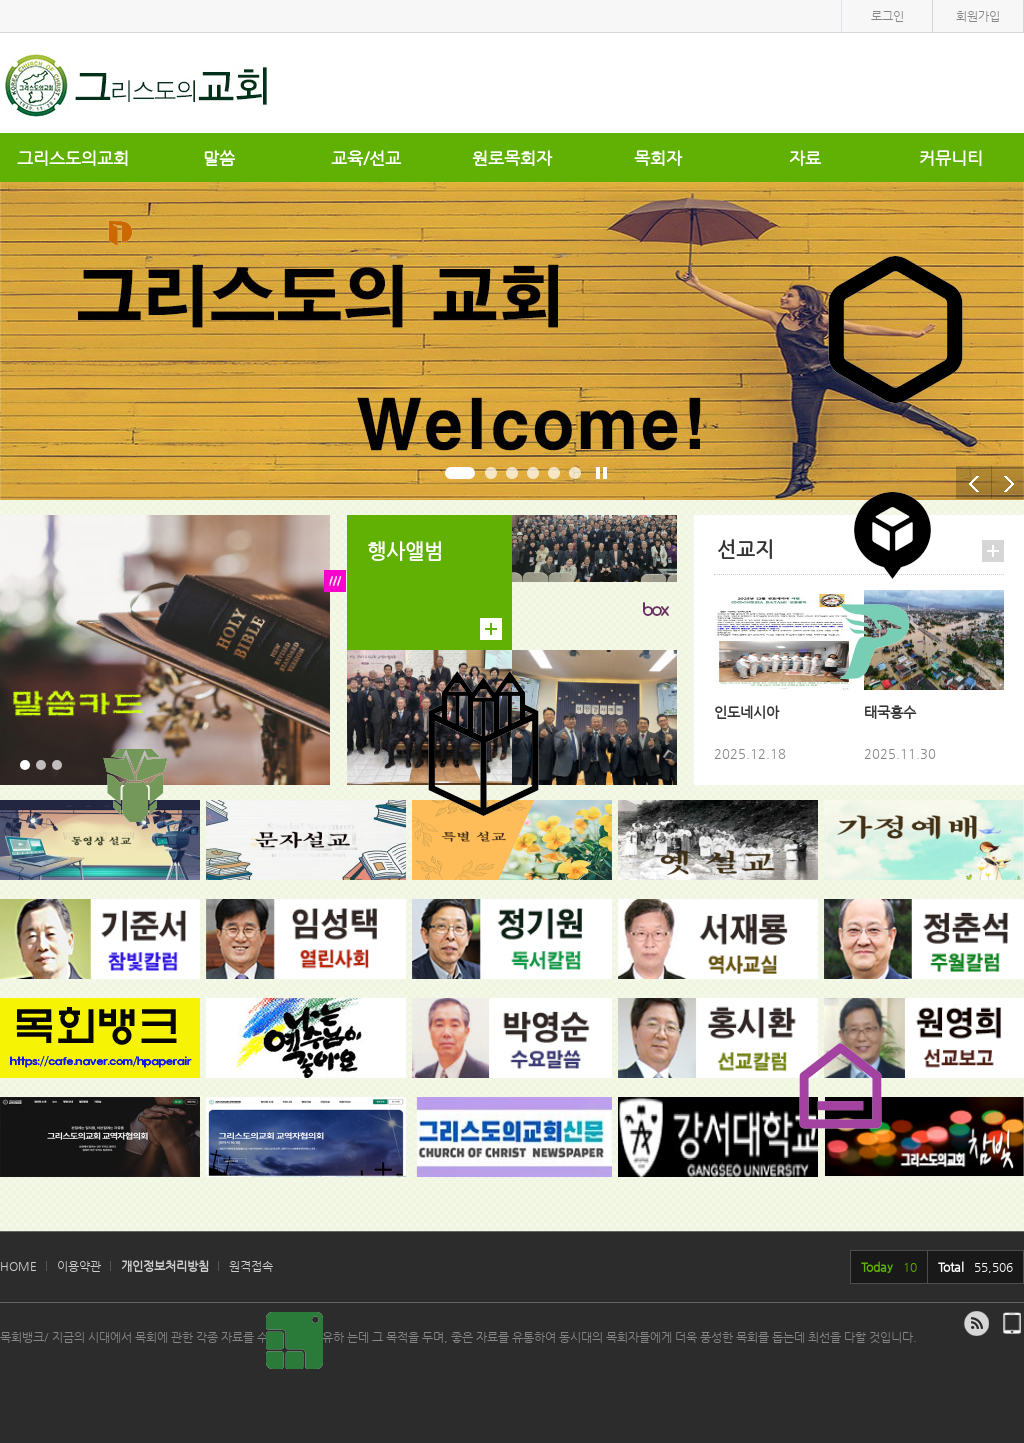 This screenshot has height=1443, width=1024. Describe the element at coordinates (874, 641) in the screenshot. I see `pelican static site generator logo` at that location.